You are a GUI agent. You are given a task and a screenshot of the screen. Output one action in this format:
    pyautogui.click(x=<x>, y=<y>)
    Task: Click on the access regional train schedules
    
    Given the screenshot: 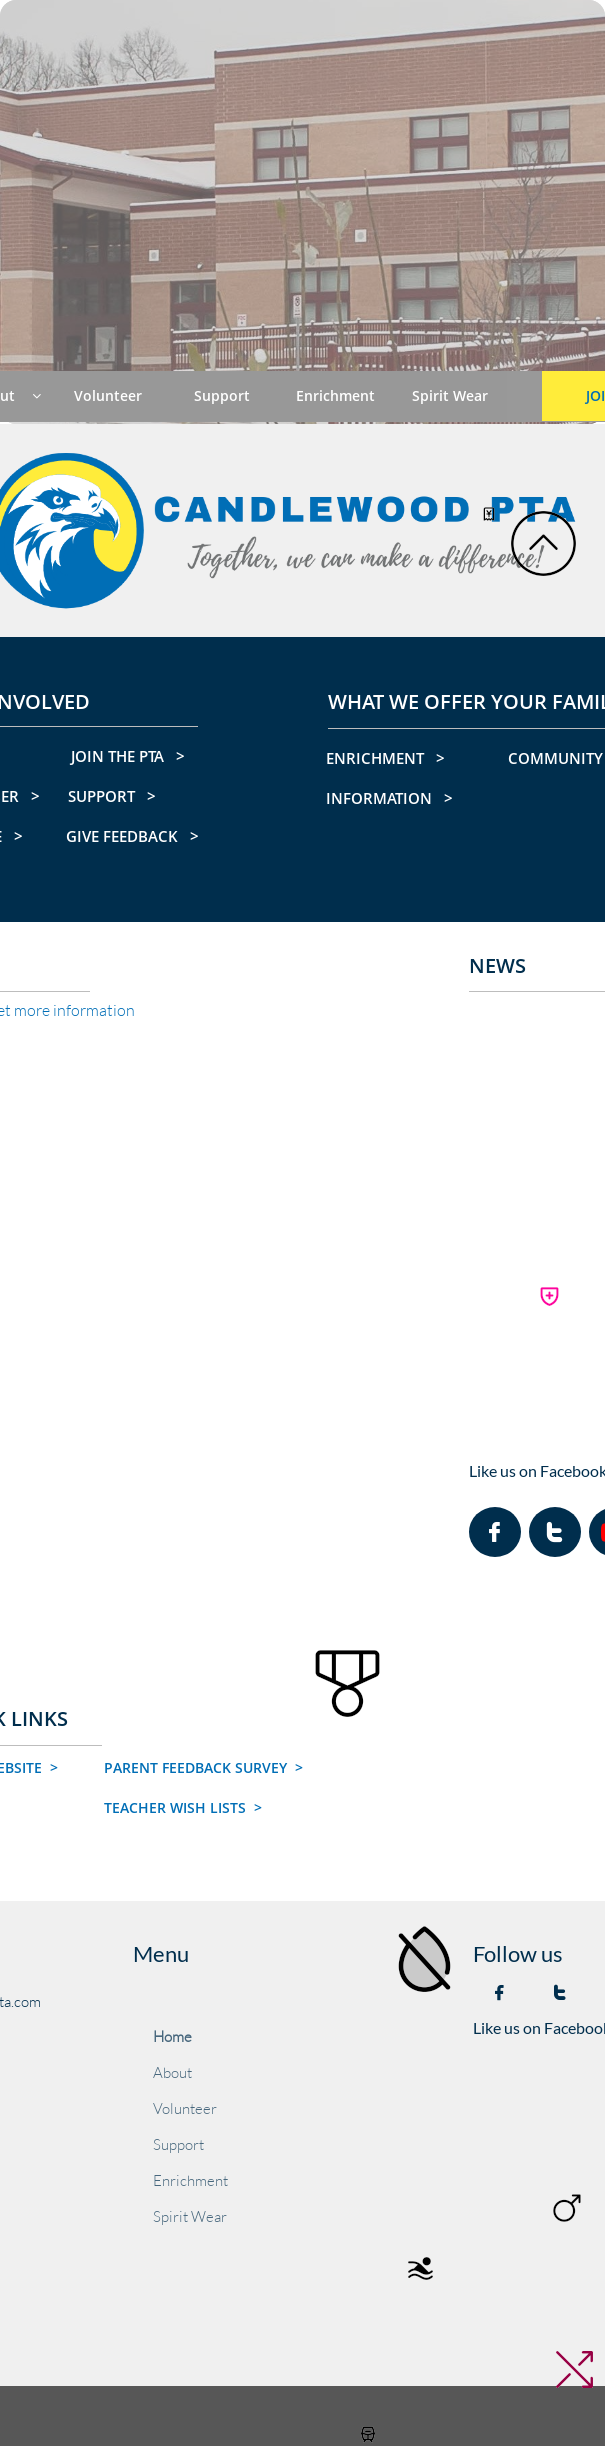 What is the action you would take?
    pyautogui.click(x=368, y=2434)
    